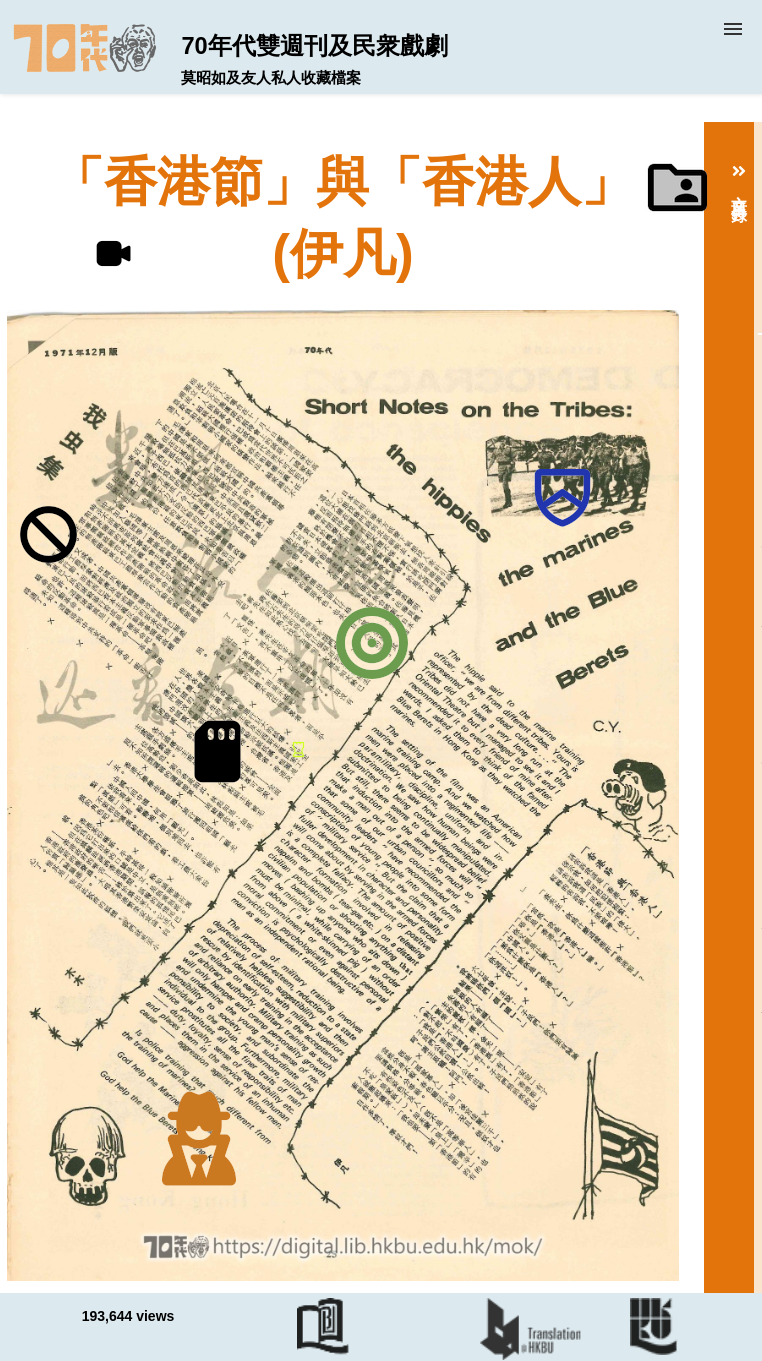  I want to click on access shared folder contents, so click(677, 187).